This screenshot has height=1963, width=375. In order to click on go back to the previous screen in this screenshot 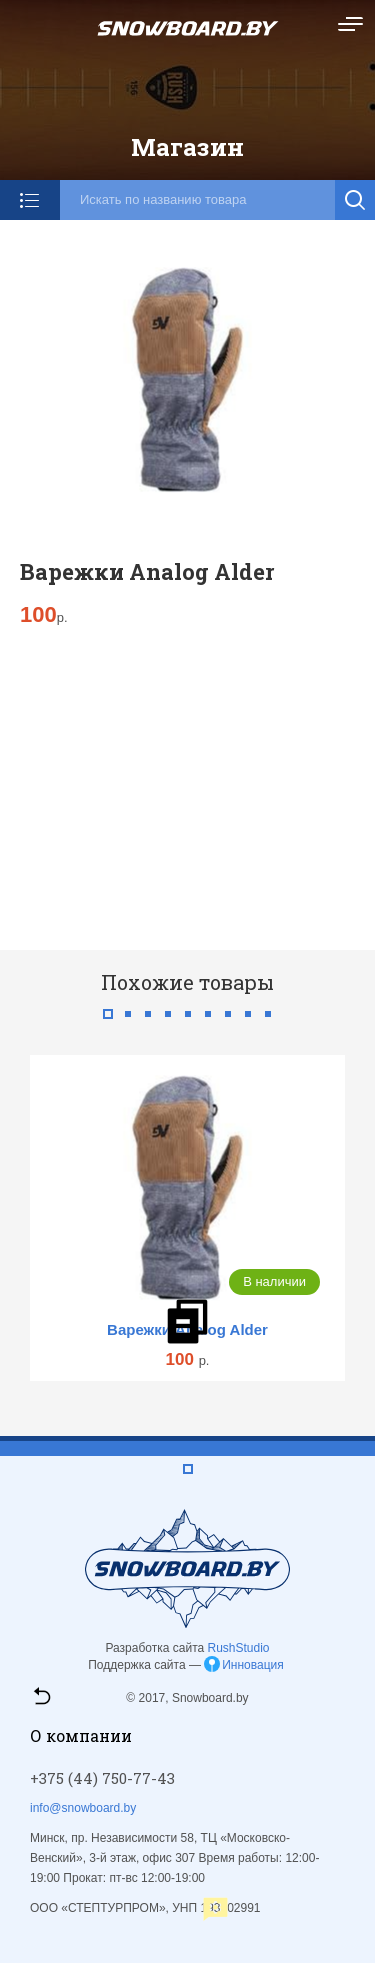, I will do `click(42, 1696)`.